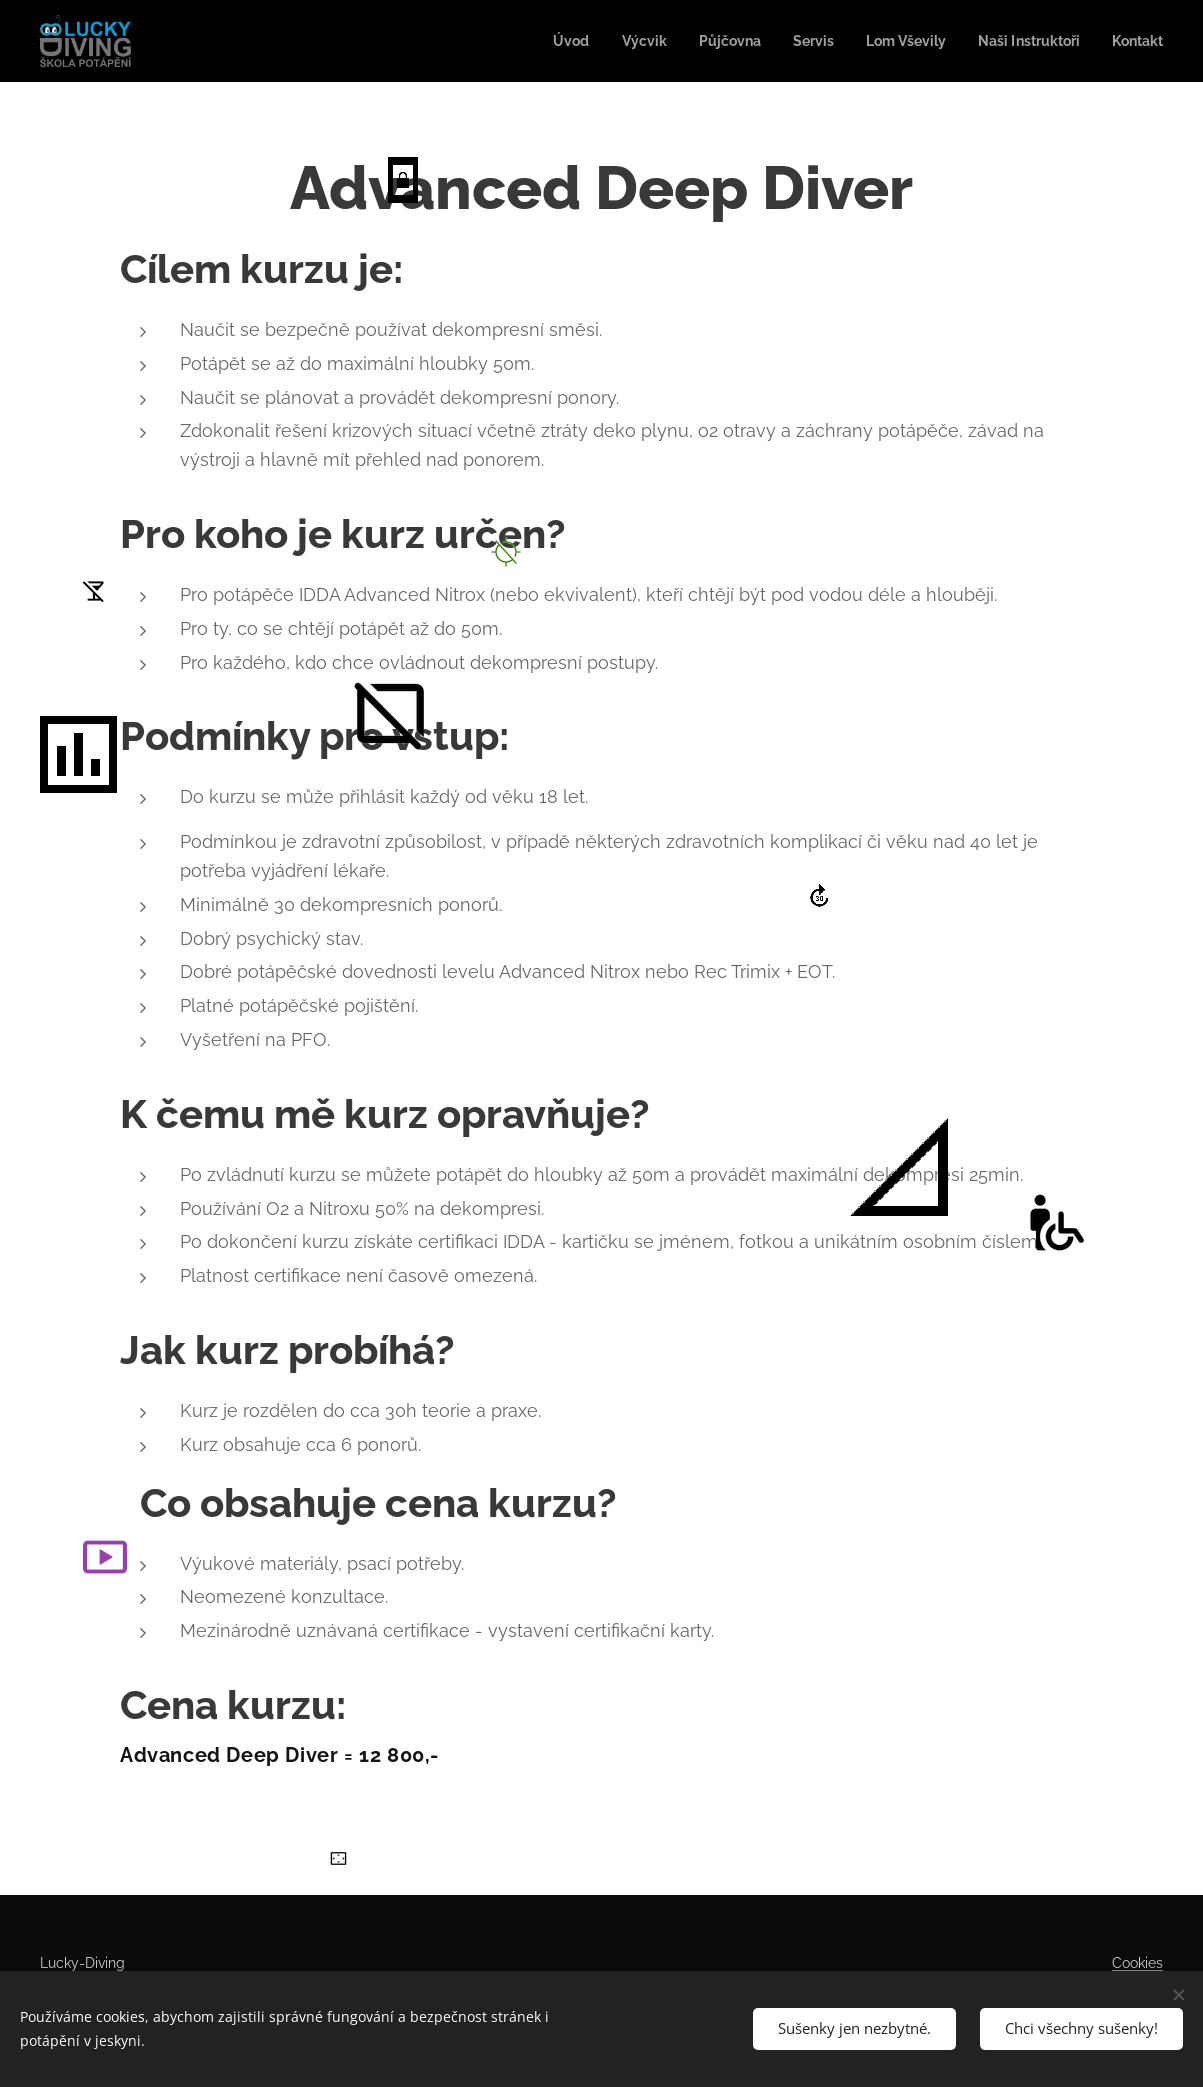 The width and height of the screenshot is (1203, 2087). Describe the element at coordinates (390, 713) in the screenshot. I see `indicates browser not supported` at that location.